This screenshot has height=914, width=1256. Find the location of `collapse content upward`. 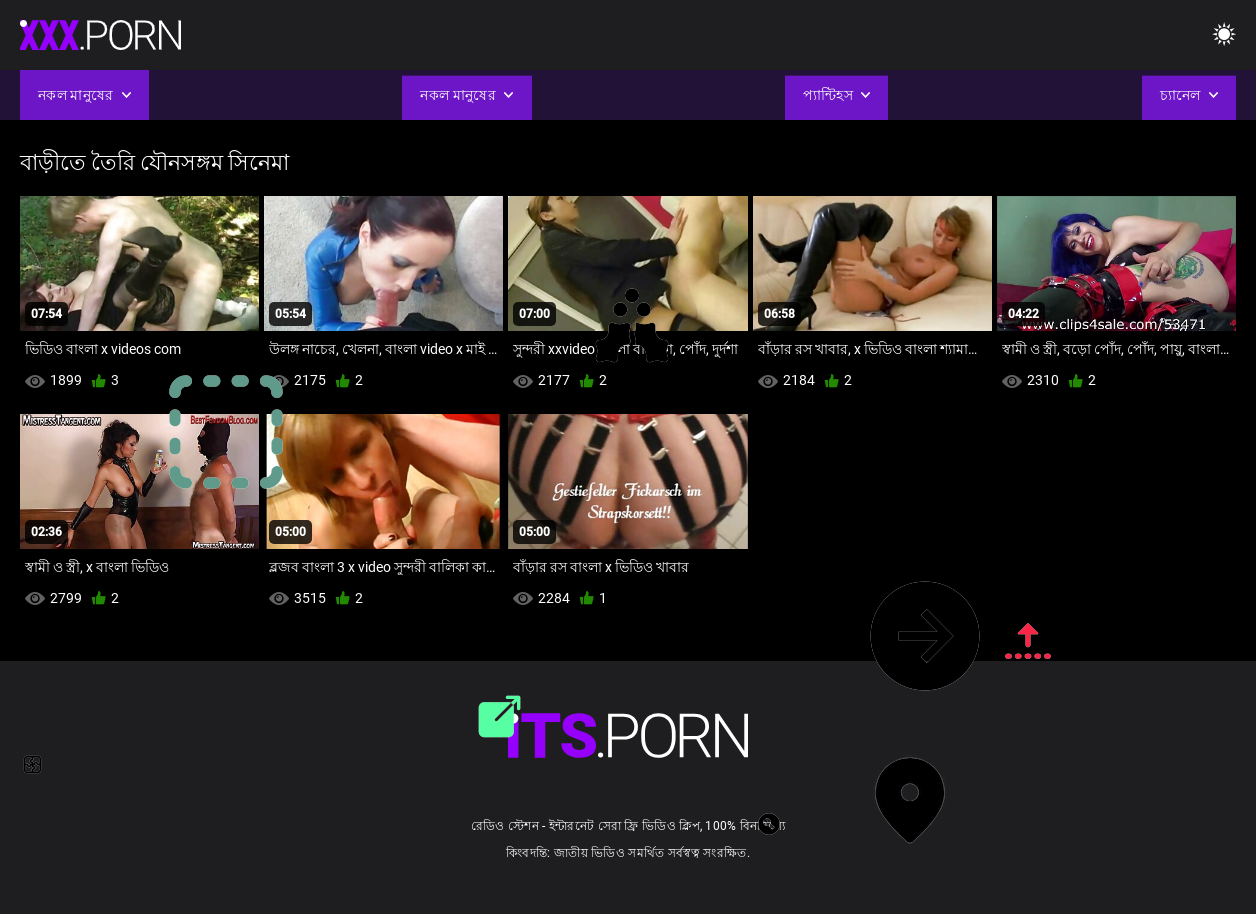

collapse content upward is located at coordinates (1028, 644).